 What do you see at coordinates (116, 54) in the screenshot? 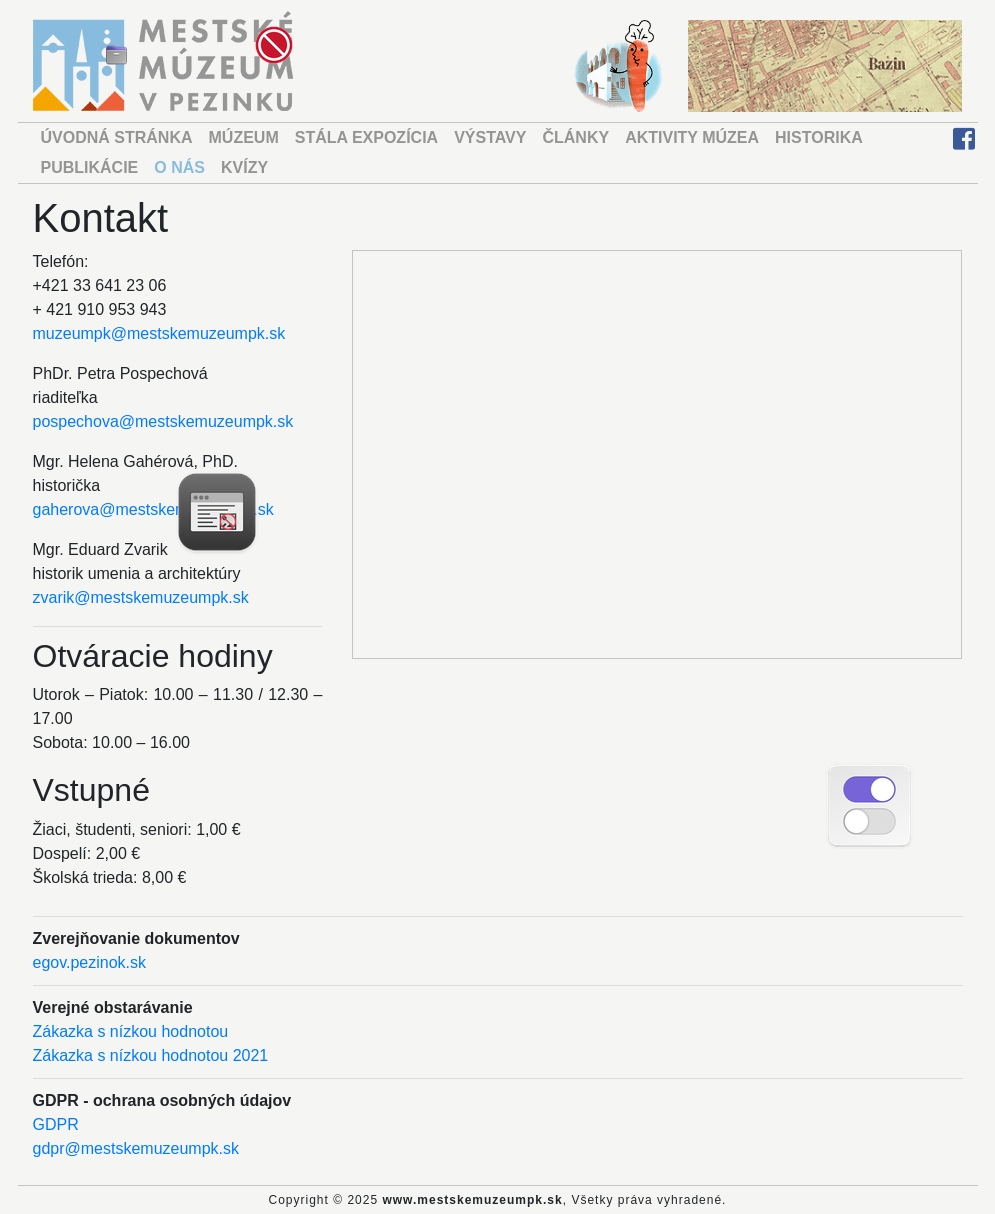
I see `open the files application` at bounding box center [116, 54].